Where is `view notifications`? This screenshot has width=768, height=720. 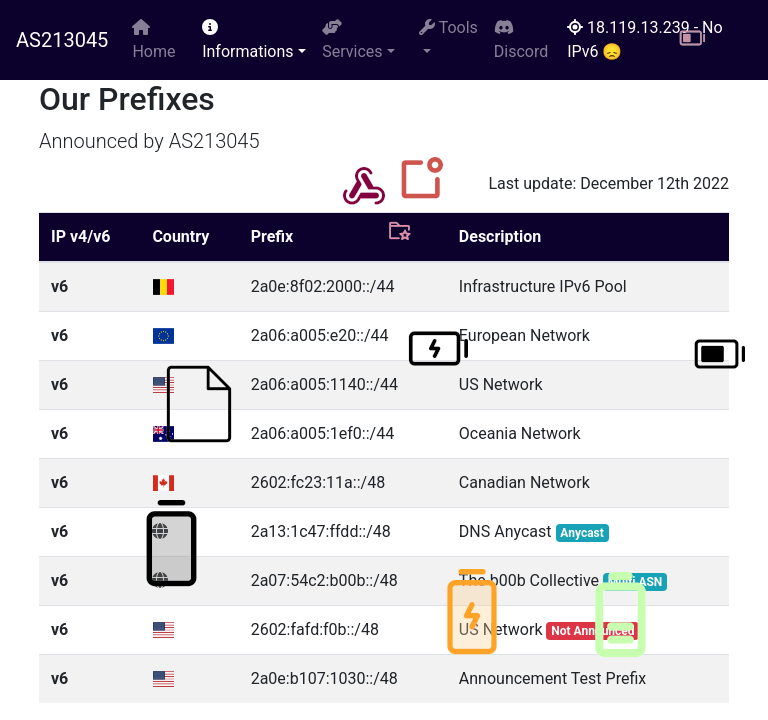 view notifications is located at coordinates (421, 178).